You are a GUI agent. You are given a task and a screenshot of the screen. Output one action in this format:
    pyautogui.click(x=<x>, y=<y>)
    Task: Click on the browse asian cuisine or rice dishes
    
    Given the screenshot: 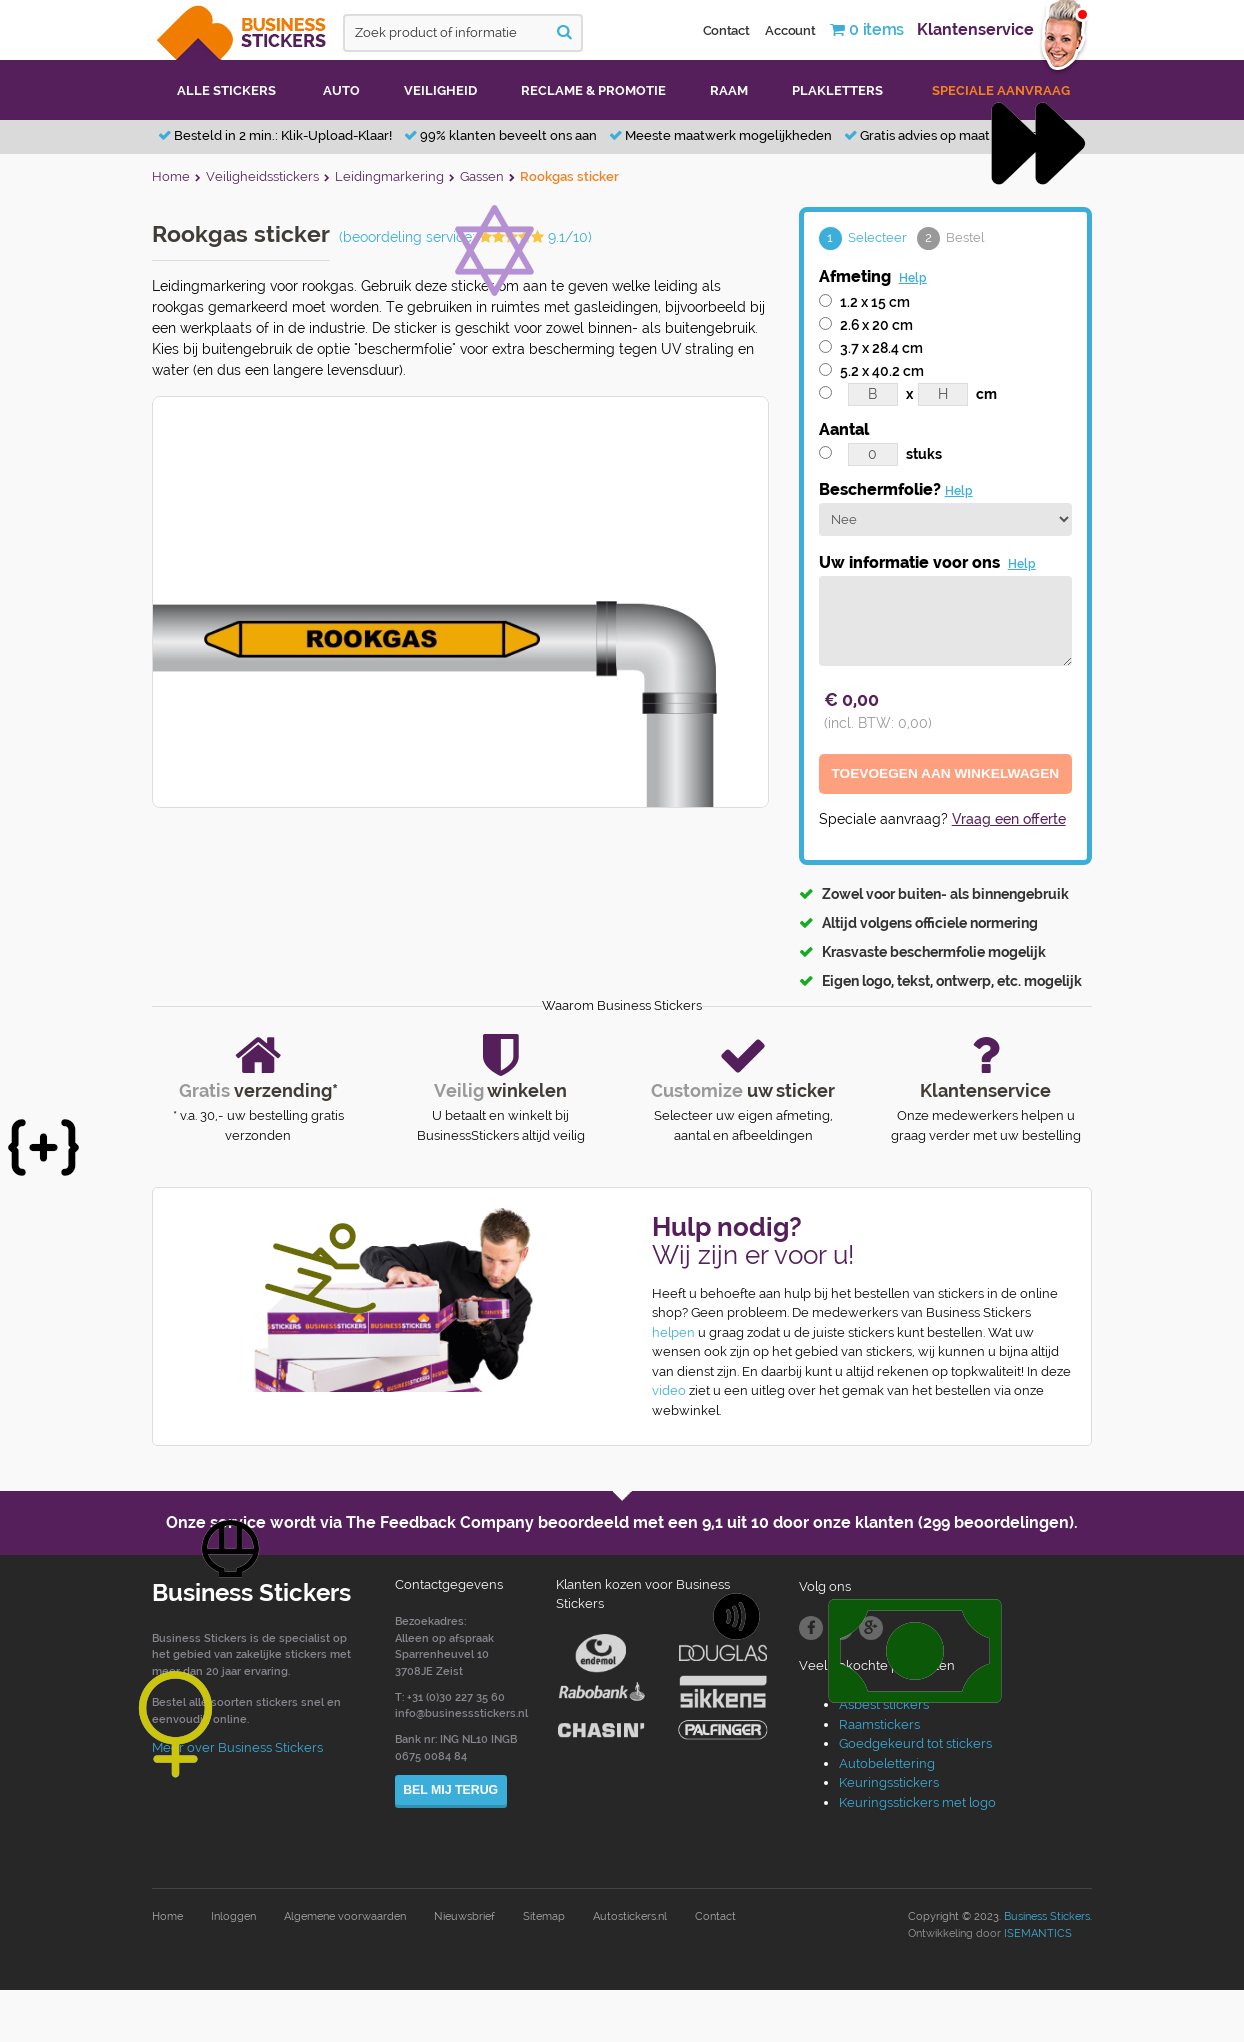 What is the action you would take?
    pyautogui.click(x=230, y=1548)
    